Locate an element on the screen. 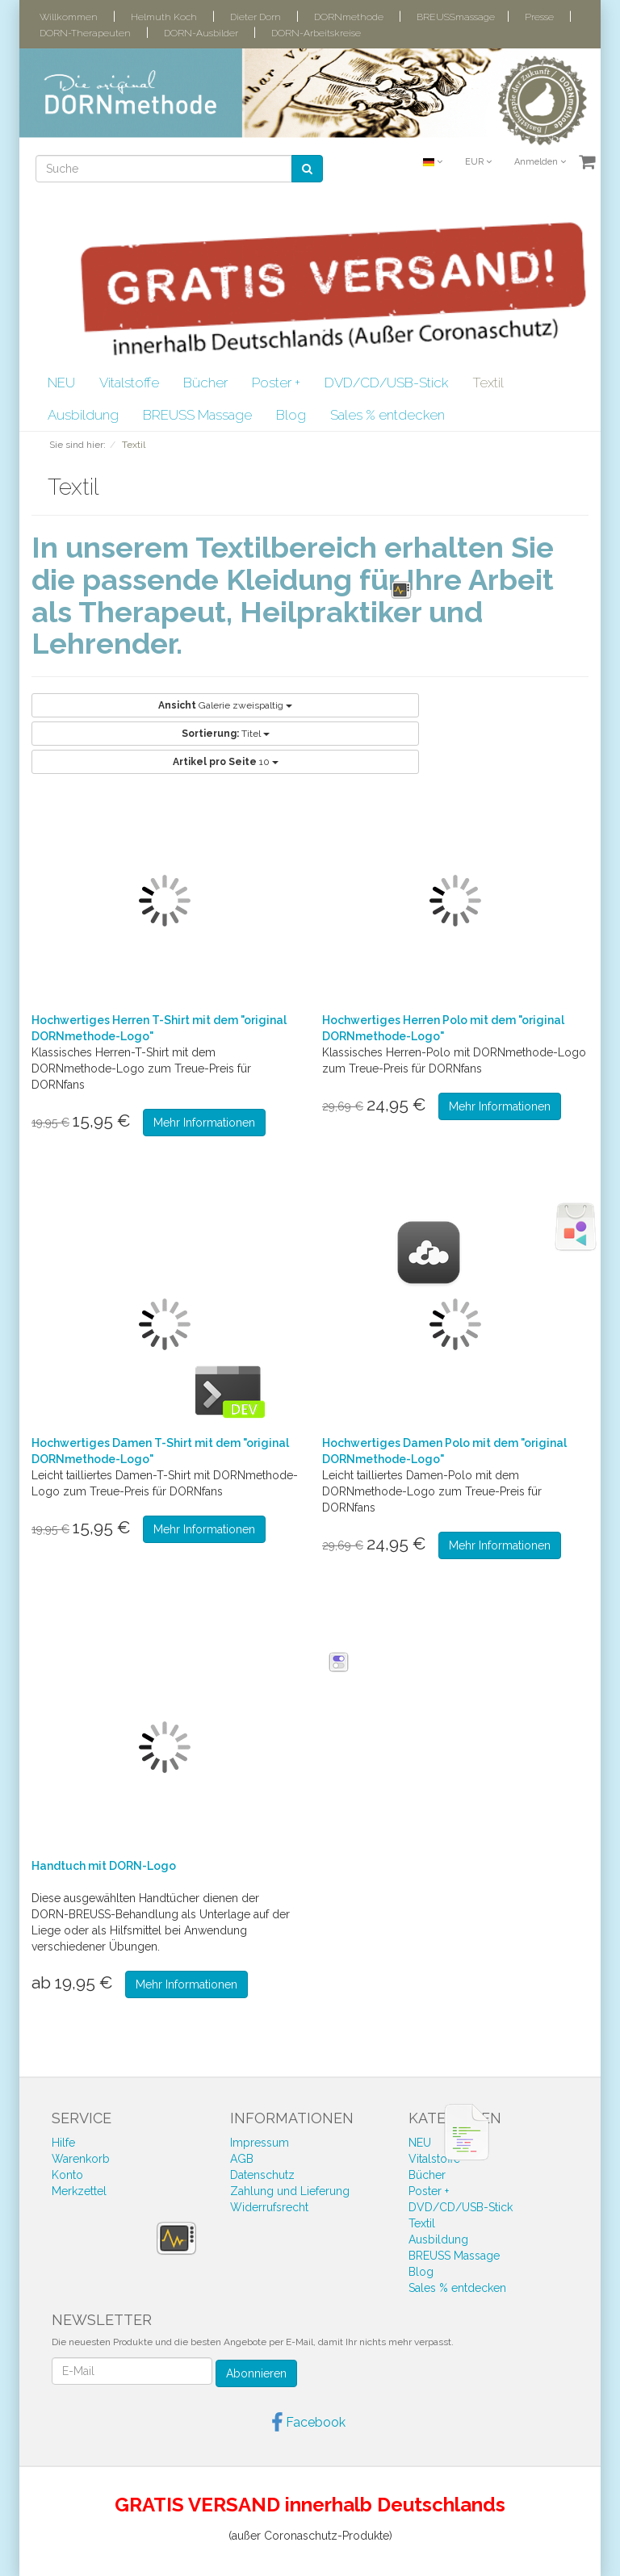 The height and width of the screenshot is (2576, 620). a COBOL source code file is located at coordinates (467, 2132).